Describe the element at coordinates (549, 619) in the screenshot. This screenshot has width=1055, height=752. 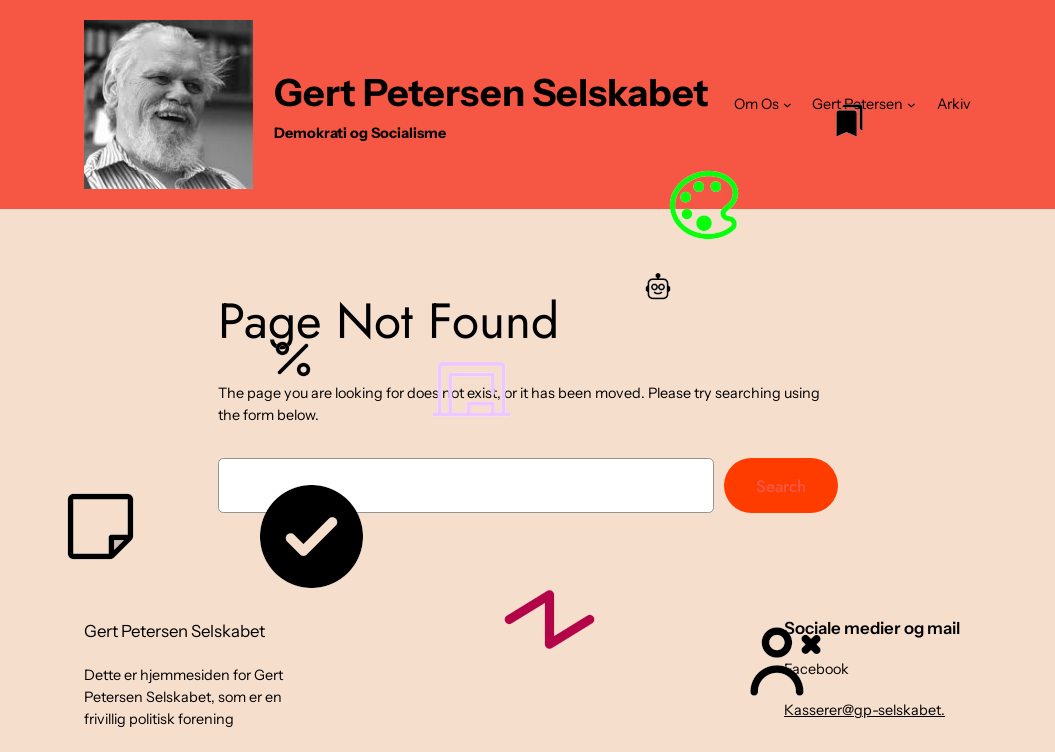
I see `select sawtooth waveform in audio synthesizer` at that location.